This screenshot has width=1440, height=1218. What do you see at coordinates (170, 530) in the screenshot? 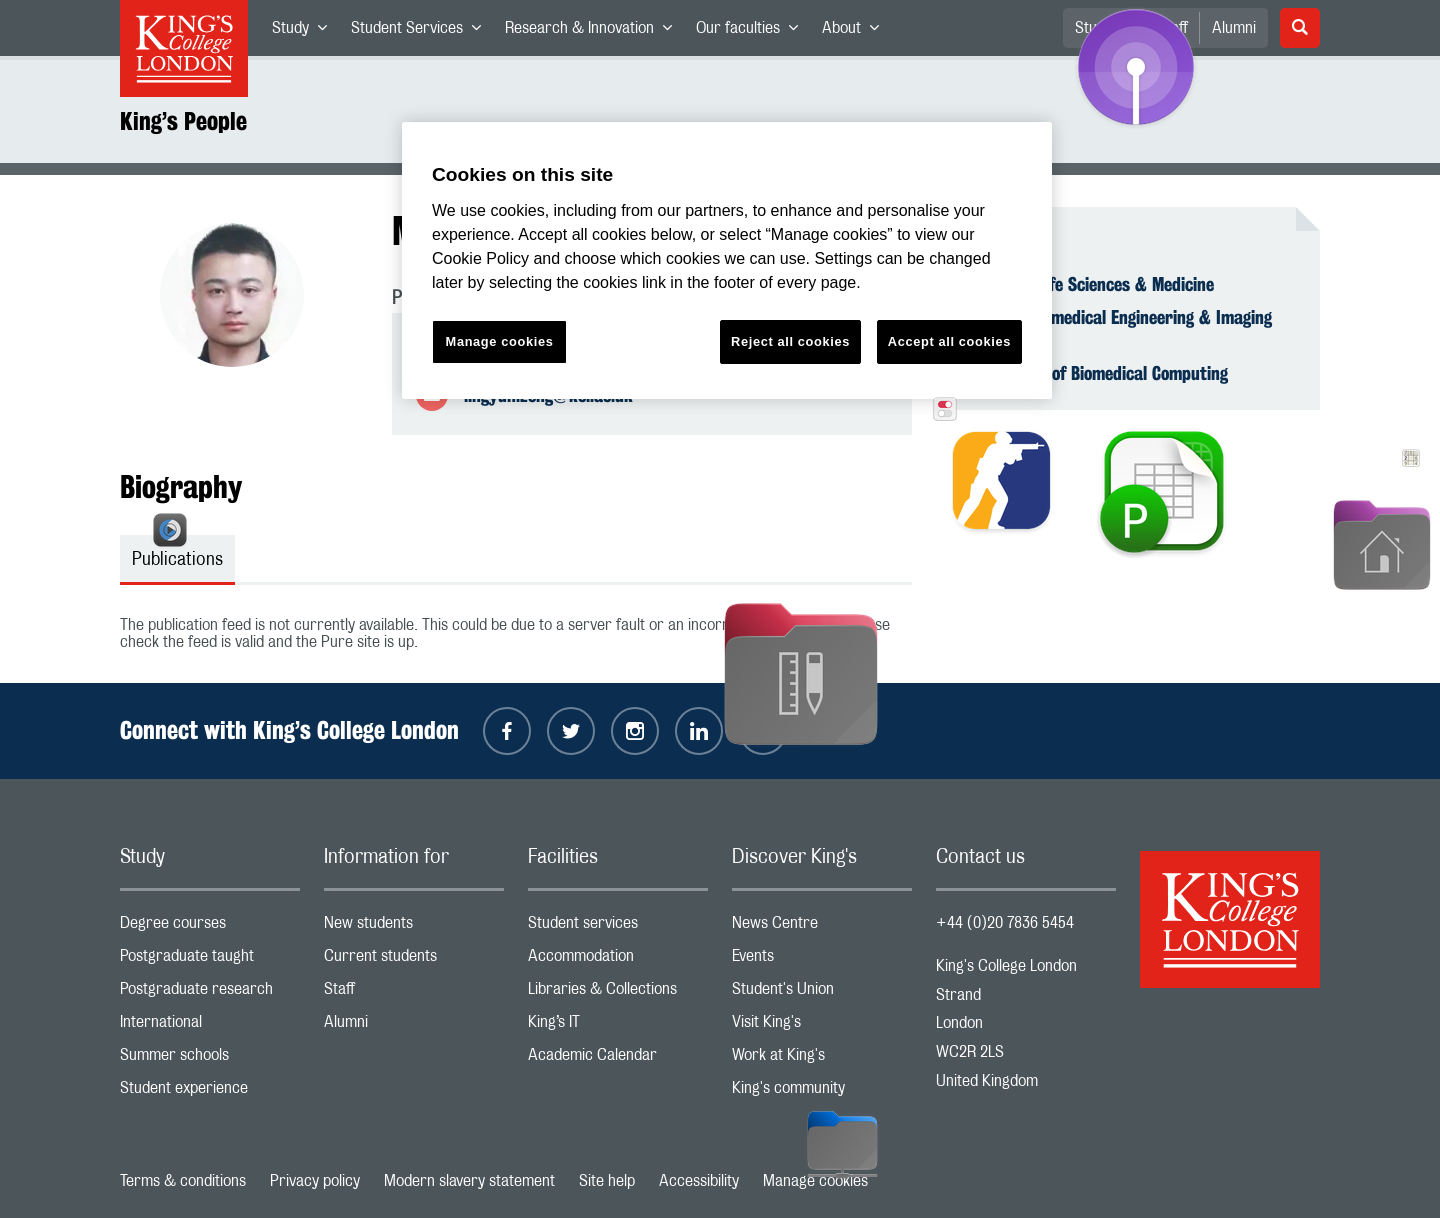
I see `open openshot video editor` at bounding box center [170, 530].